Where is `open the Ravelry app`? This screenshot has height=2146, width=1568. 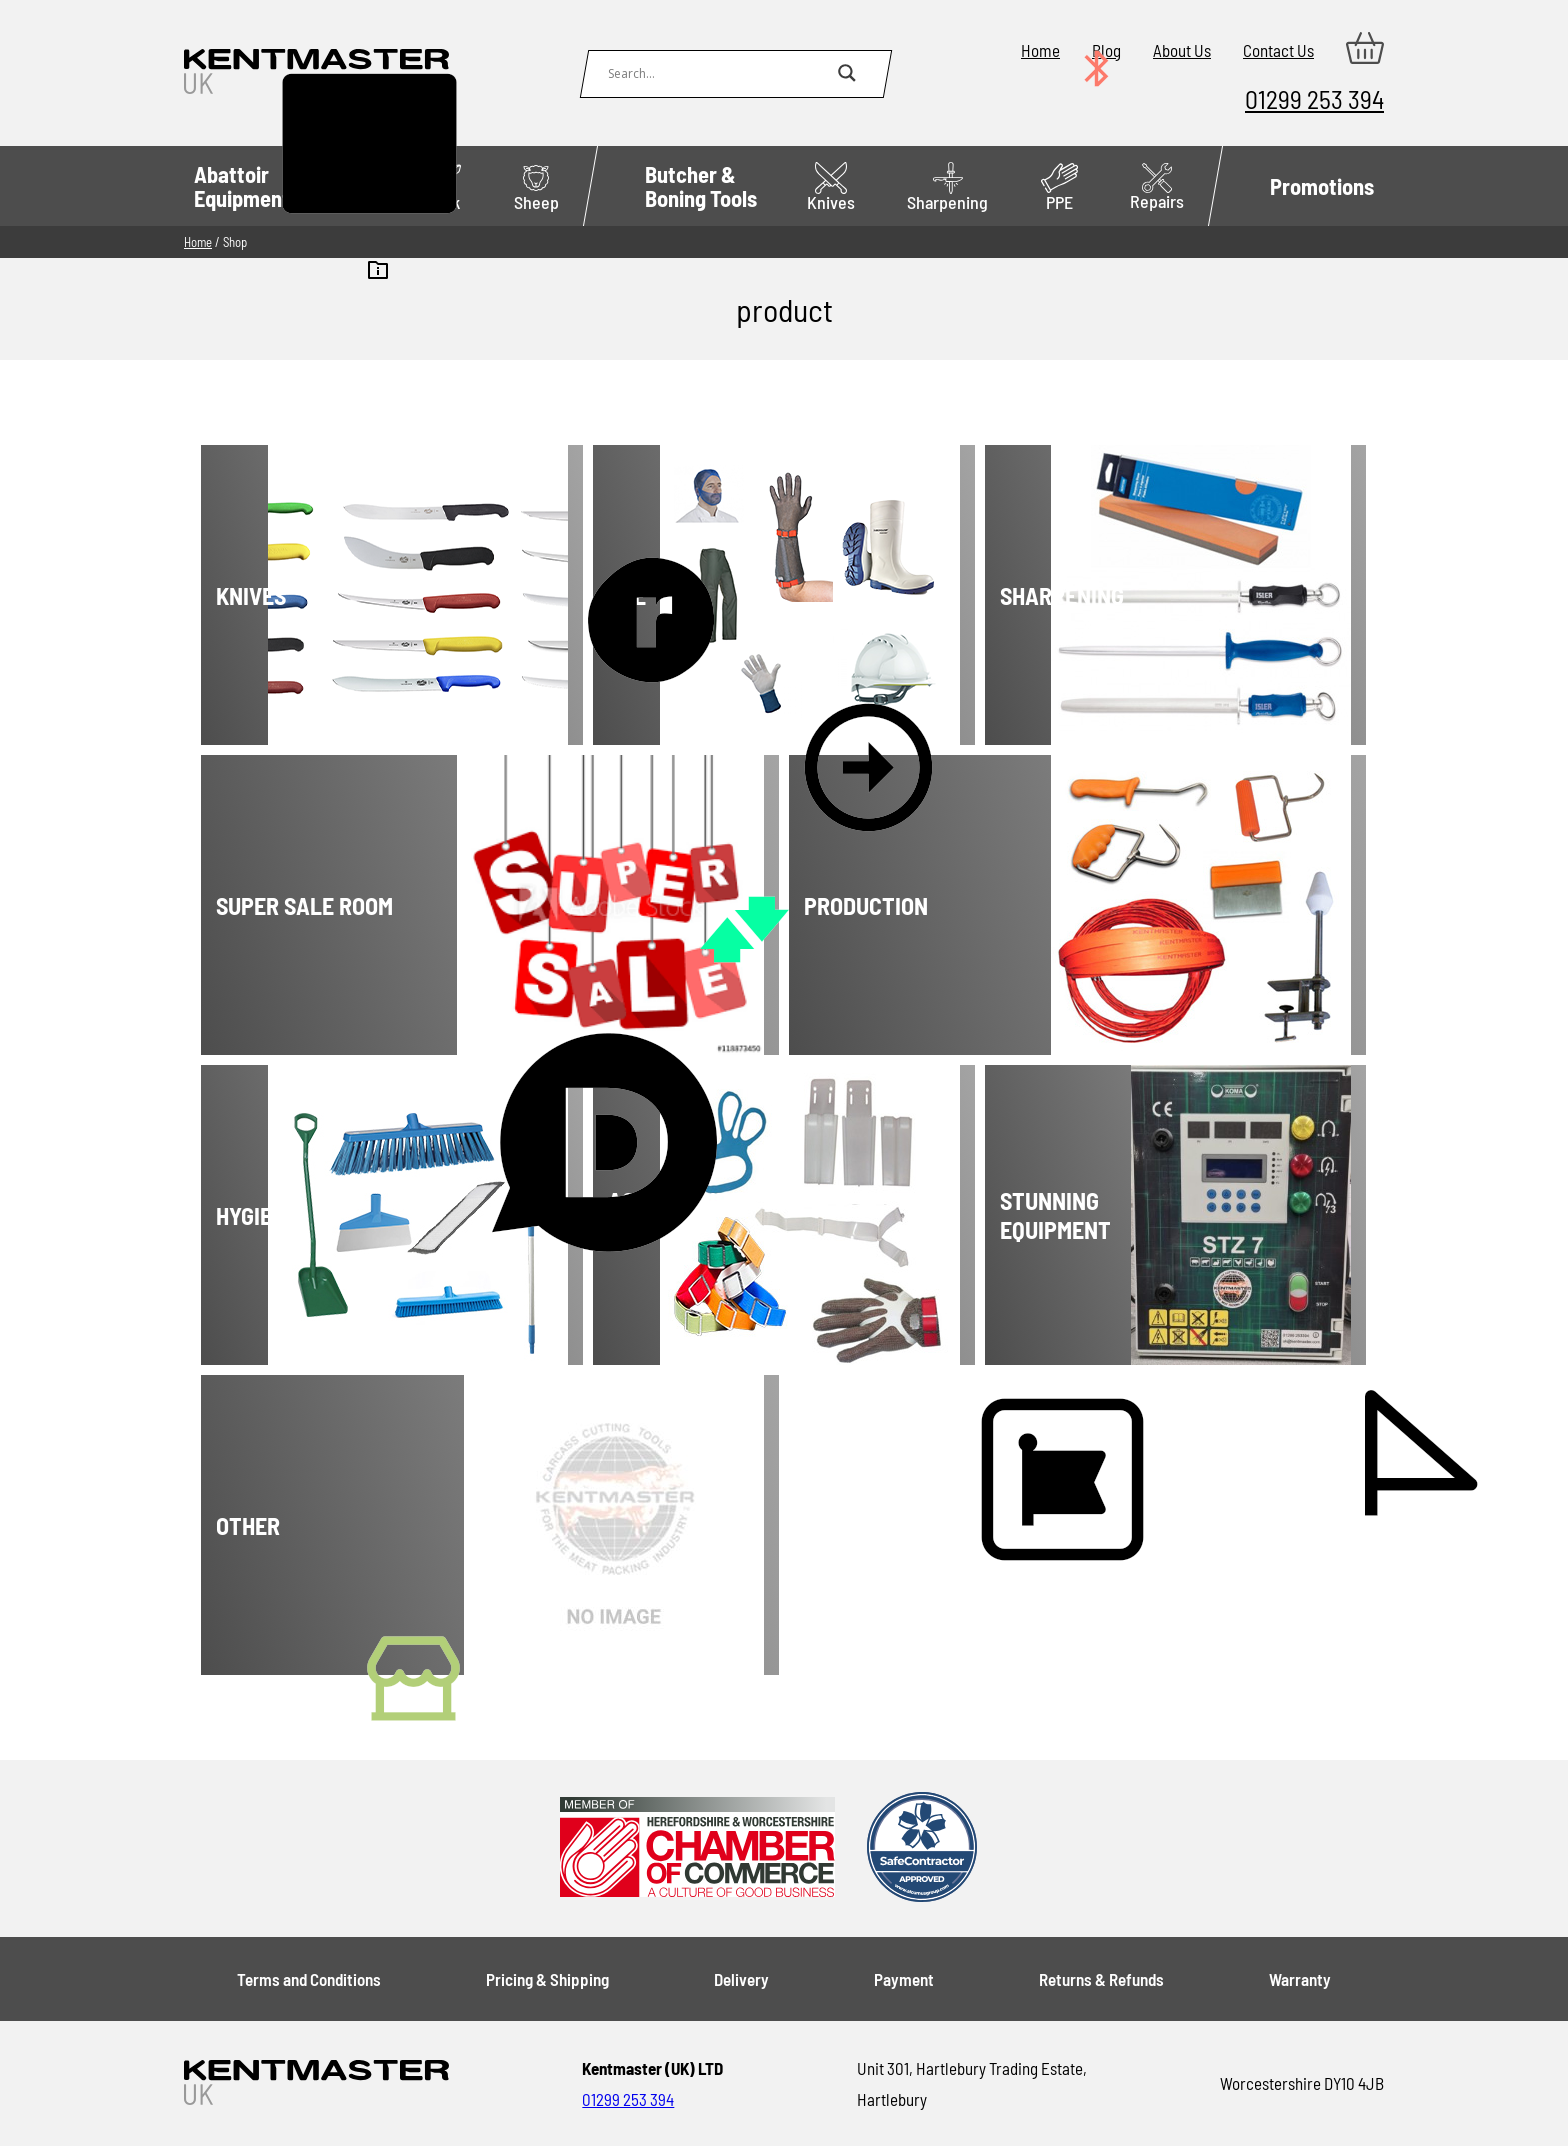 open the Ravelry app is located at coordinates (651, 620).